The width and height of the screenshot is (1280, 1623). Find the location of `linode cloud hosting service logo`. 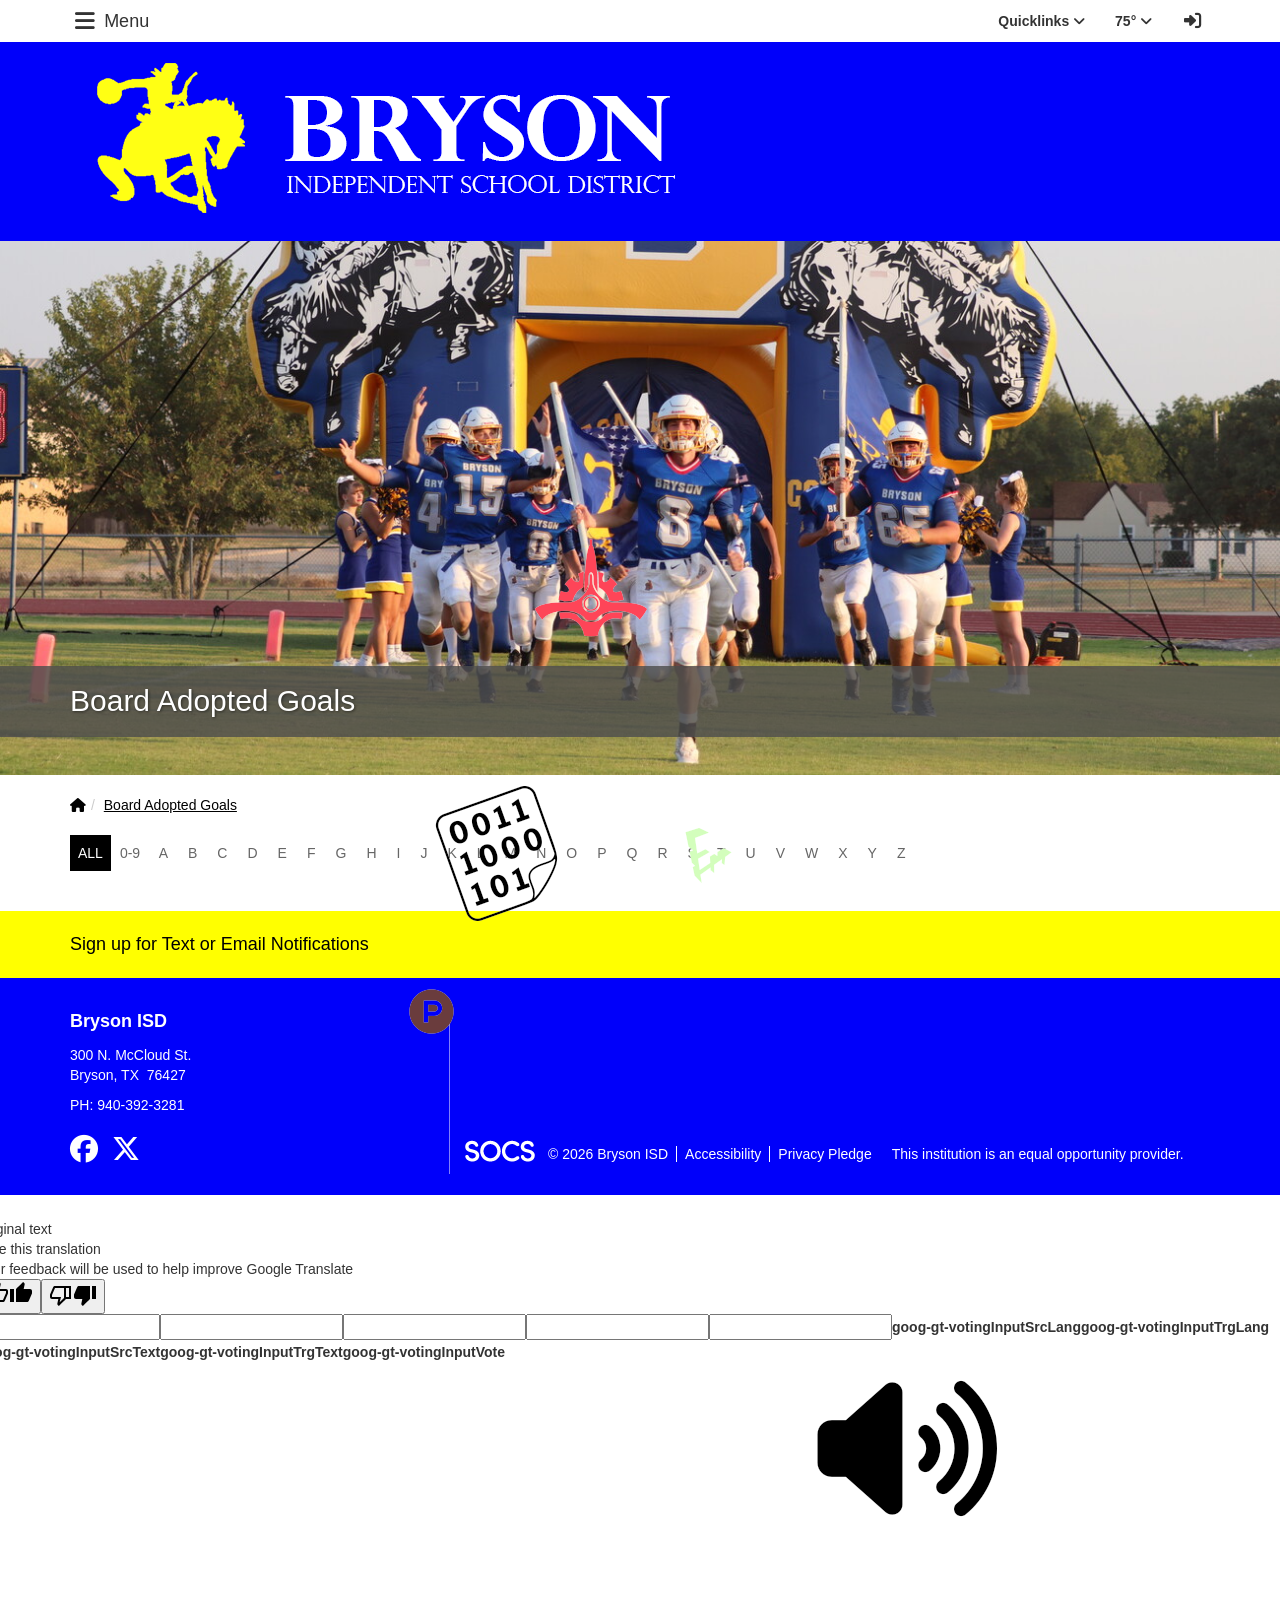

linode cloud hosting service logo is located at coordinates (708, 855).